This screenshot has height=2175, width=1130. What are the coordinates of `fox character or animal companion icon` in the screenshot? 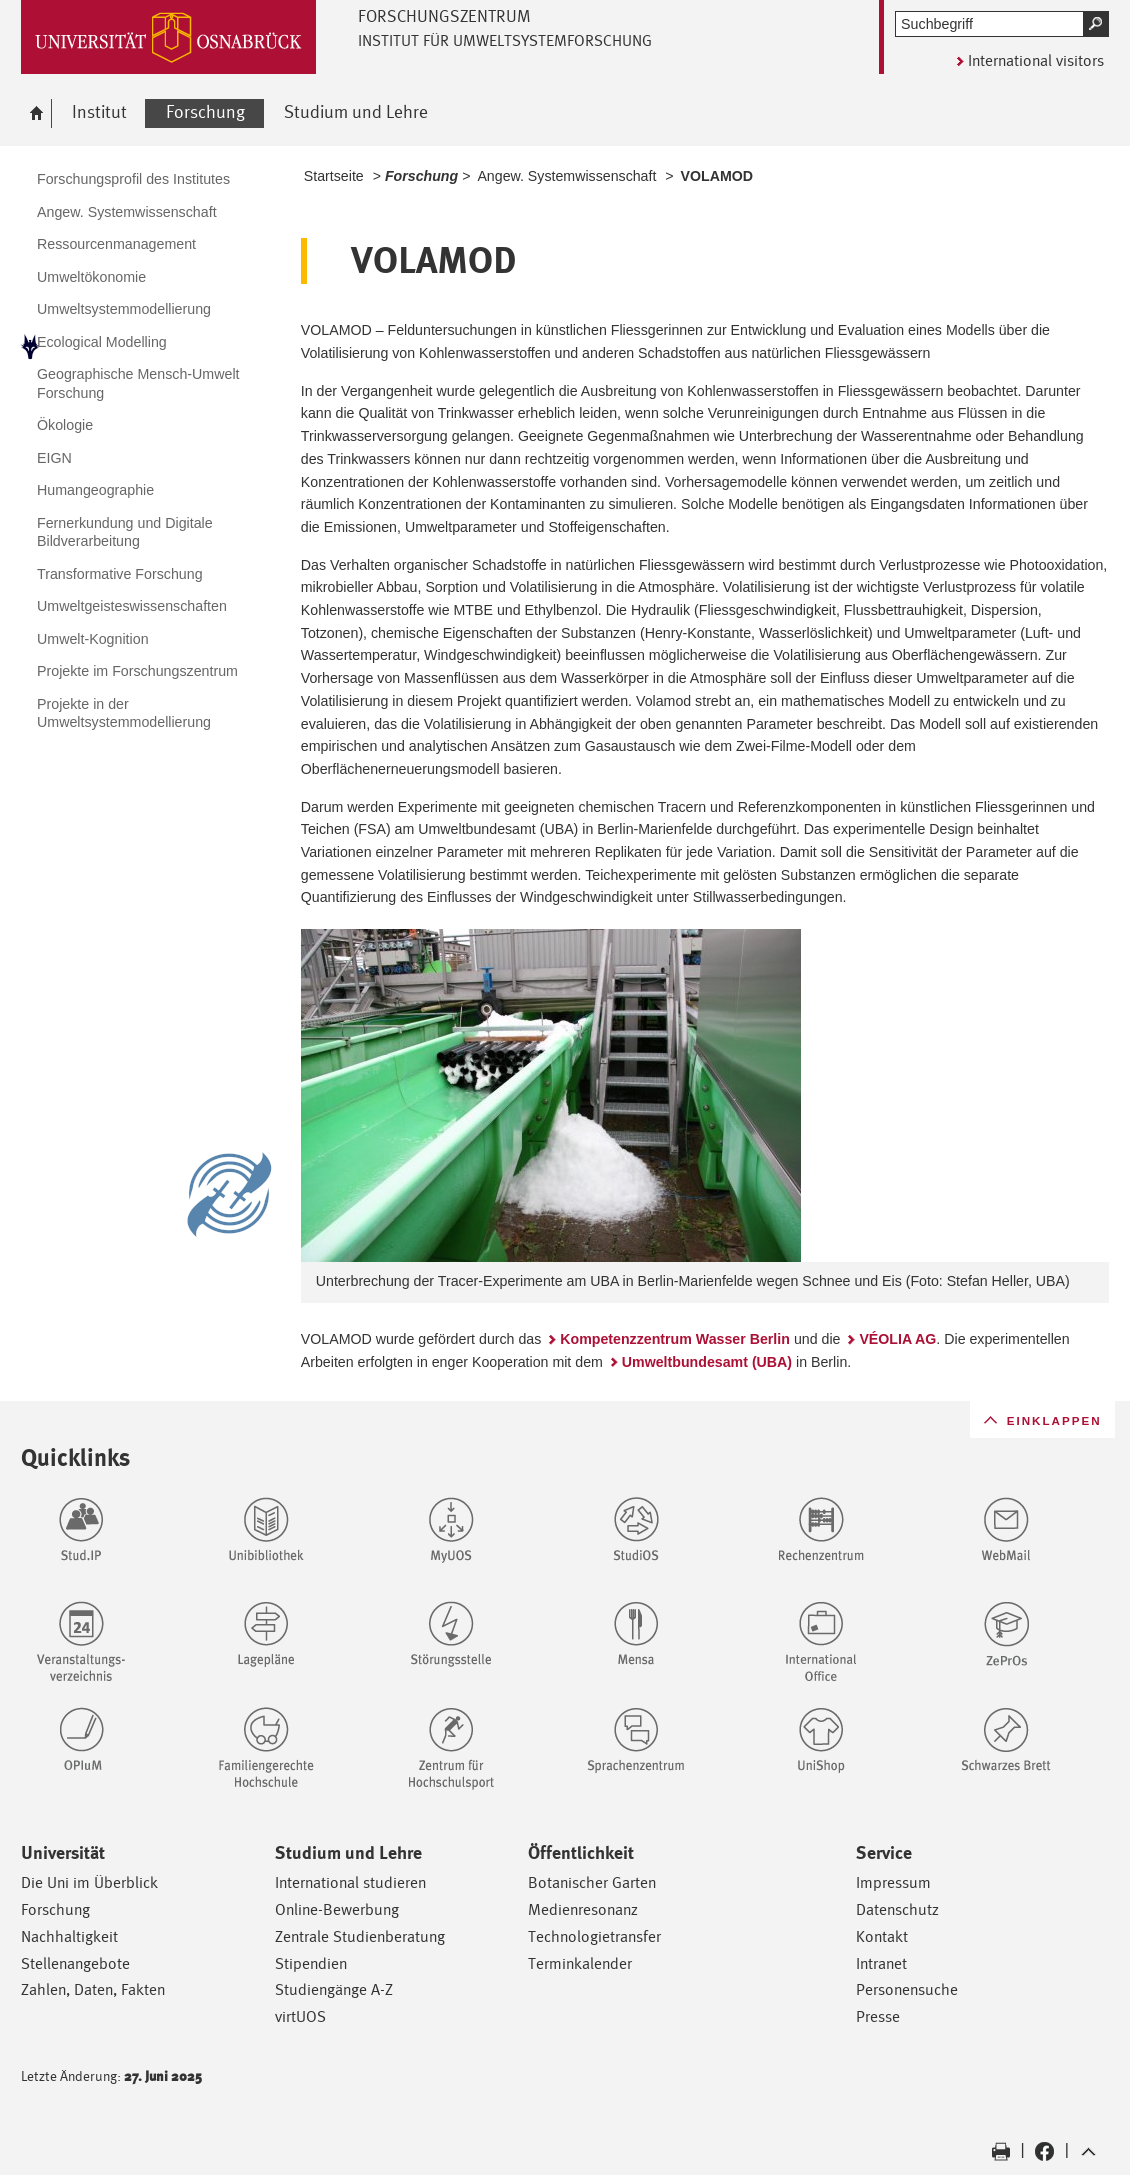 It's located at (30, 346).